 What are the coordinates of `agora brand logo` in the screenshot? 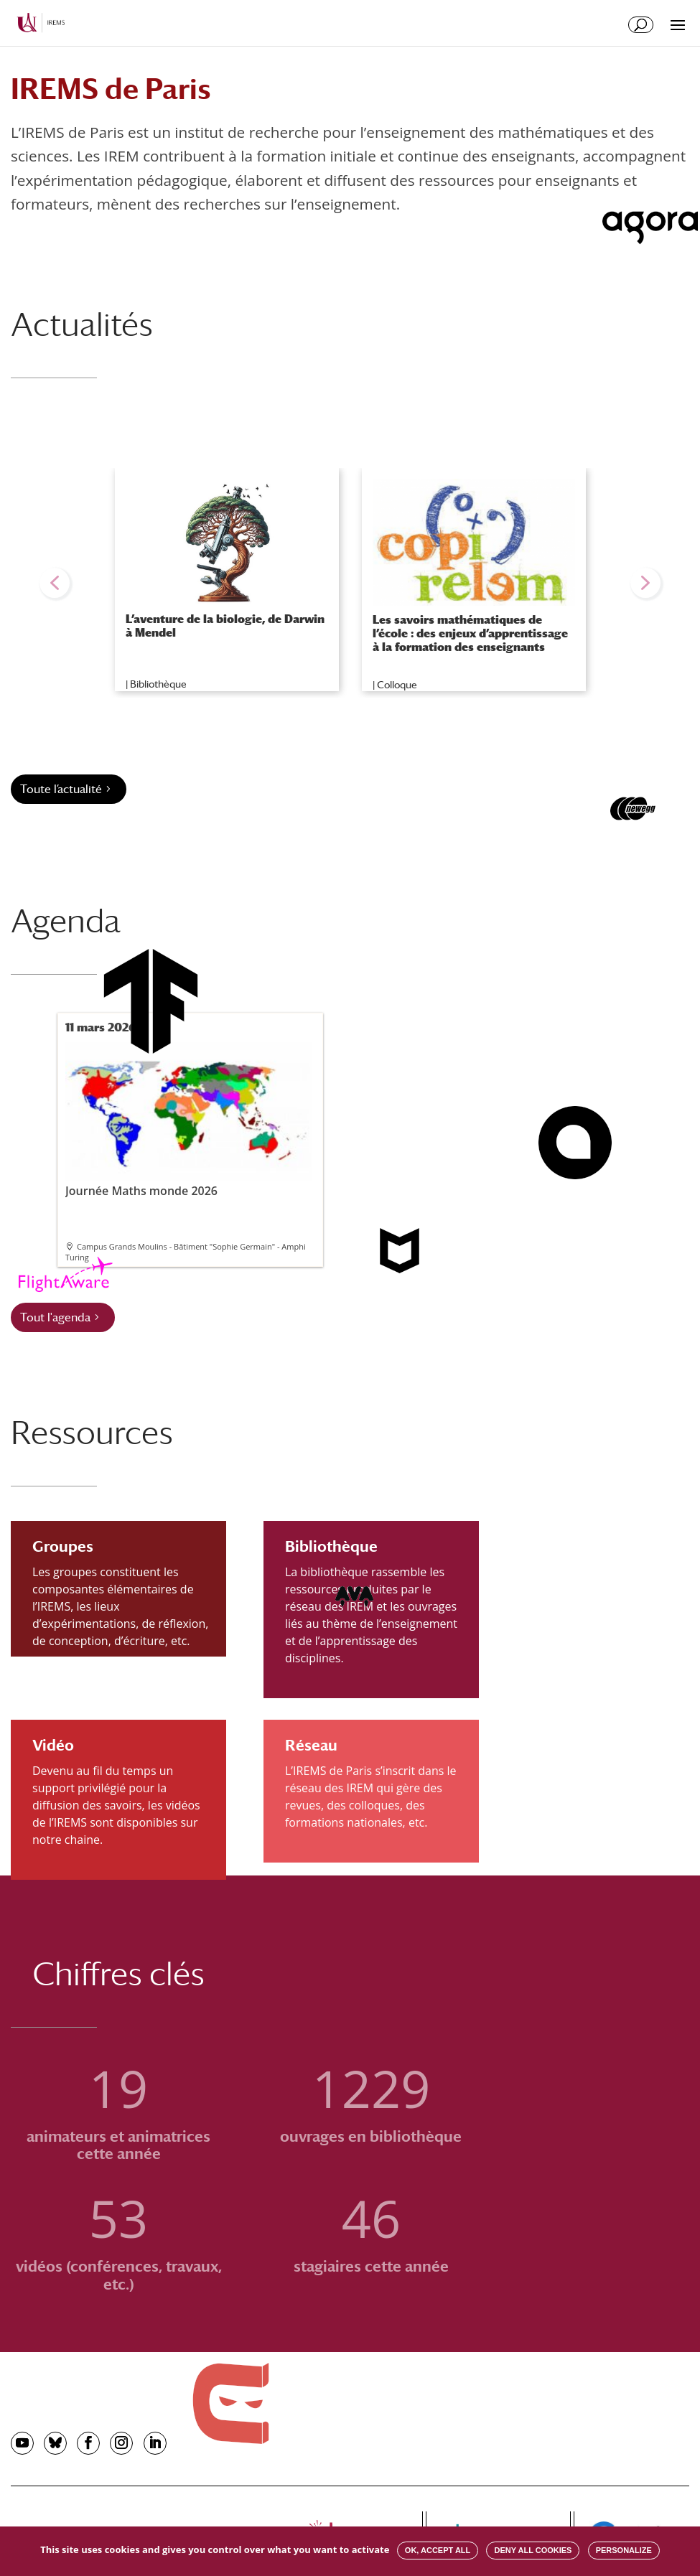 It's located at (650, 228).